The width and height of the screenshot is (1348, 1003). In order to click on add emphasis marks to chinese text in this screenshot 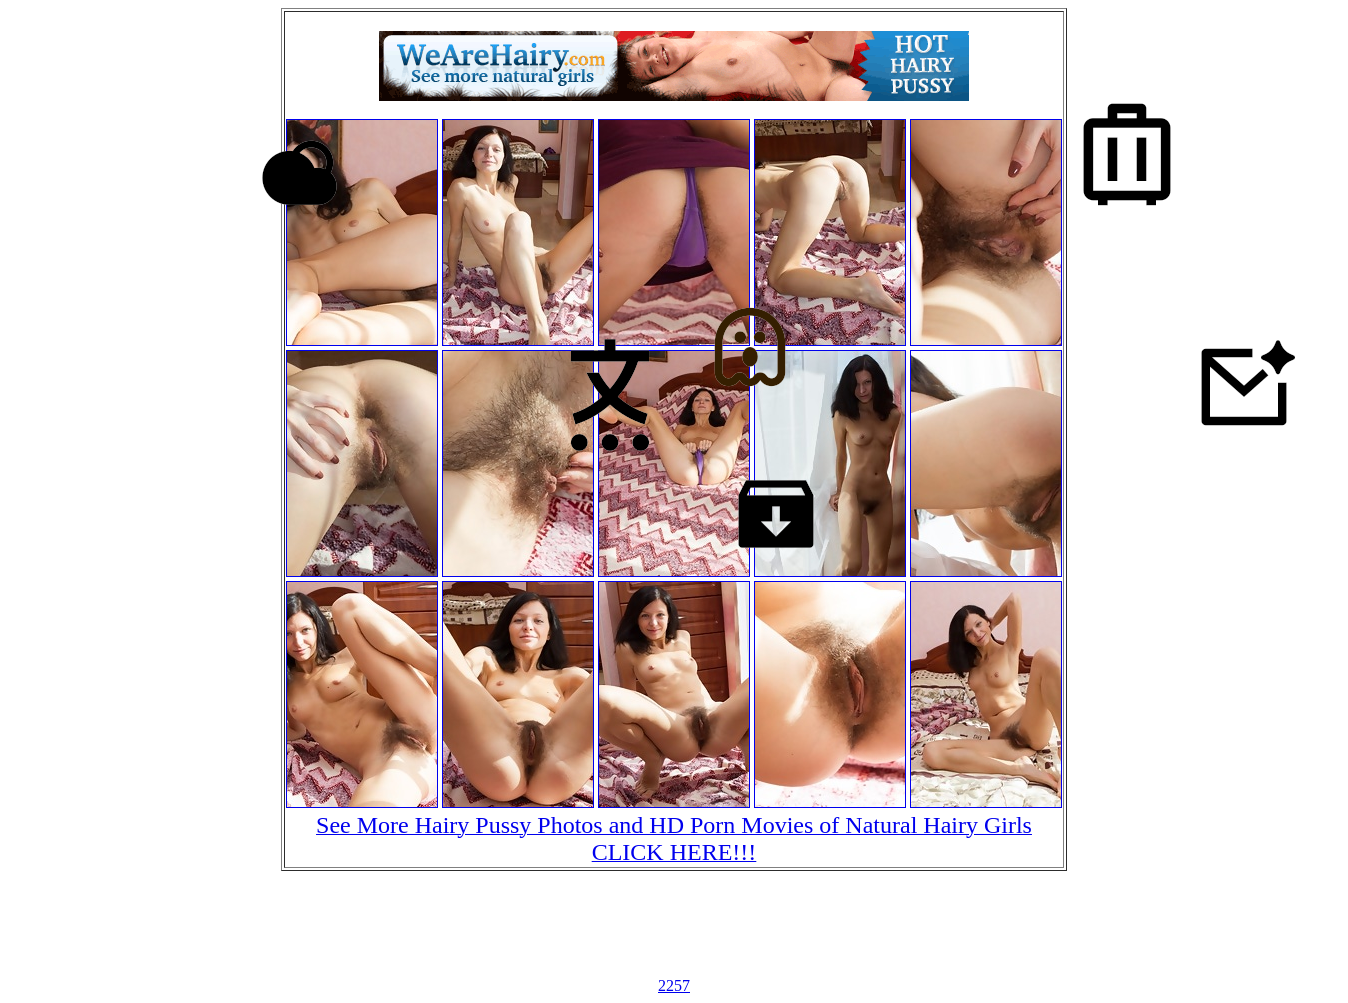, I will do `click(610, 395)`.